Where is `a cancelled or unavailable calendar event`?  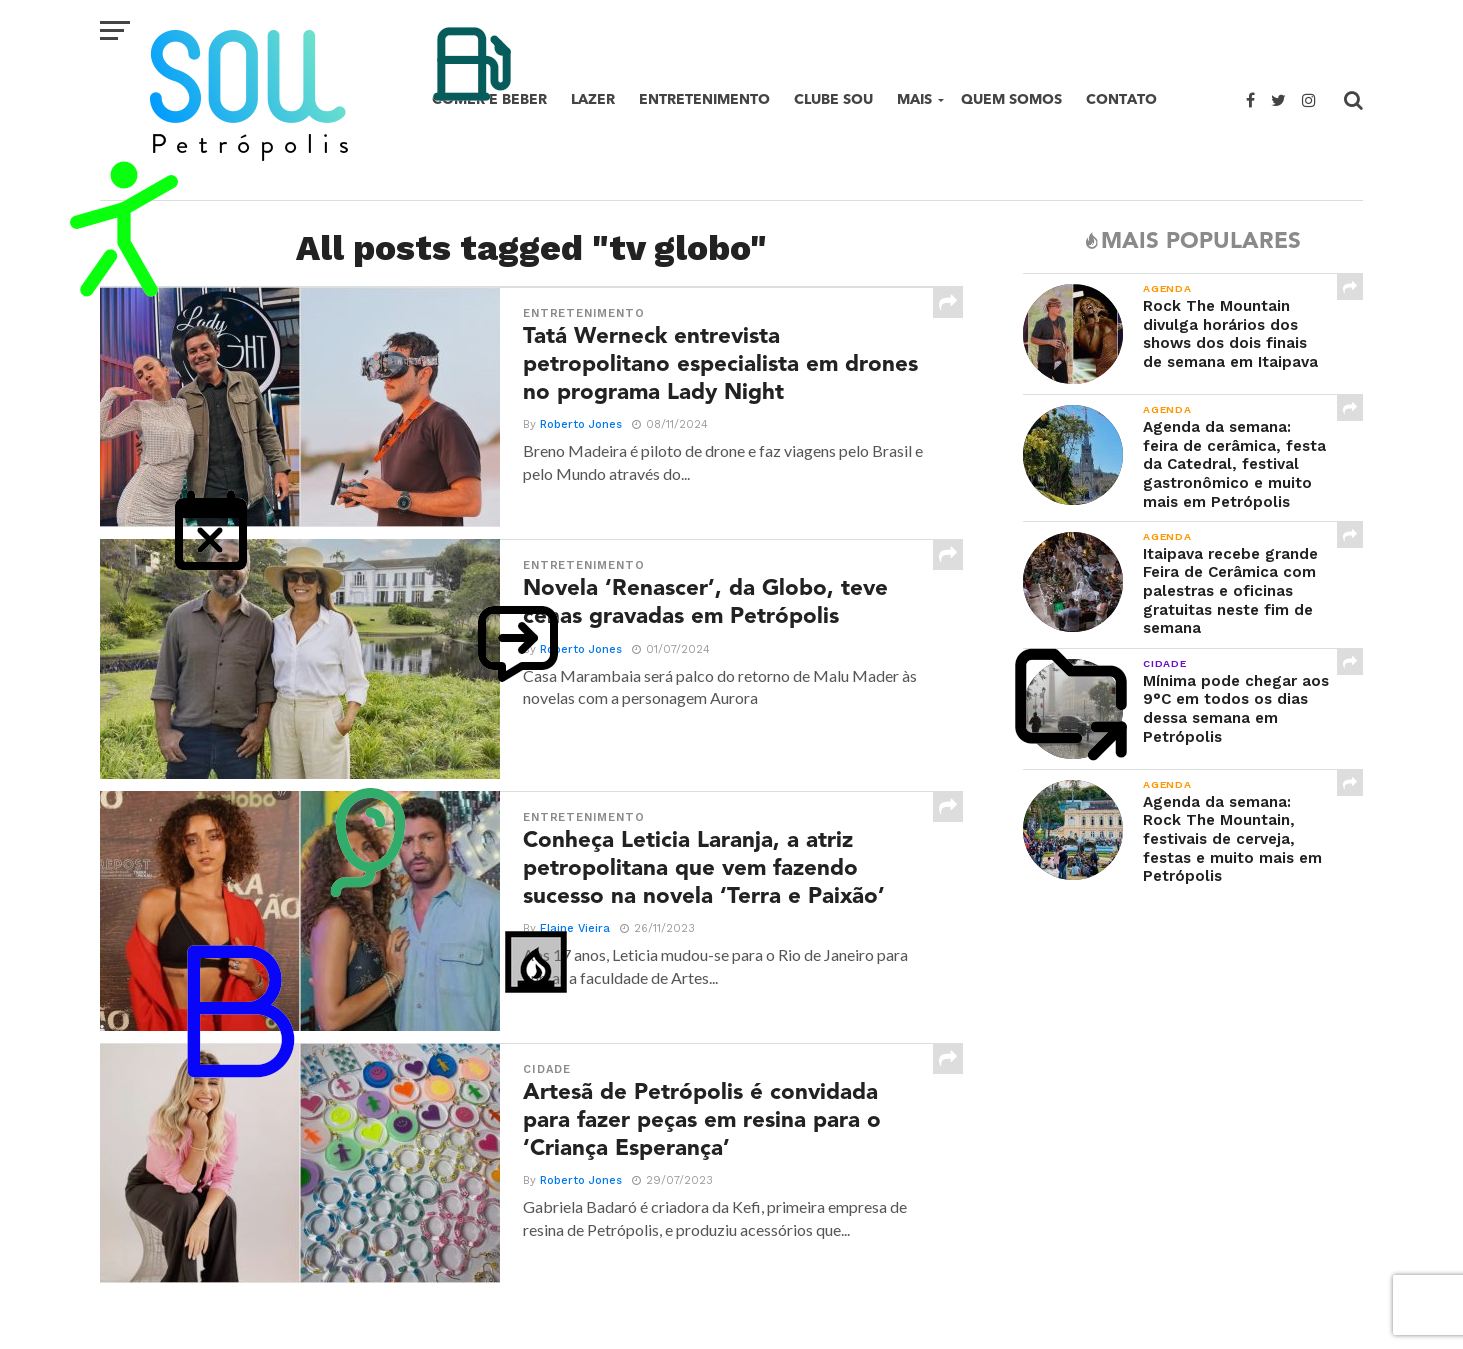 a cancelled or unavailable calendar event is located at coordinates (211, 534).